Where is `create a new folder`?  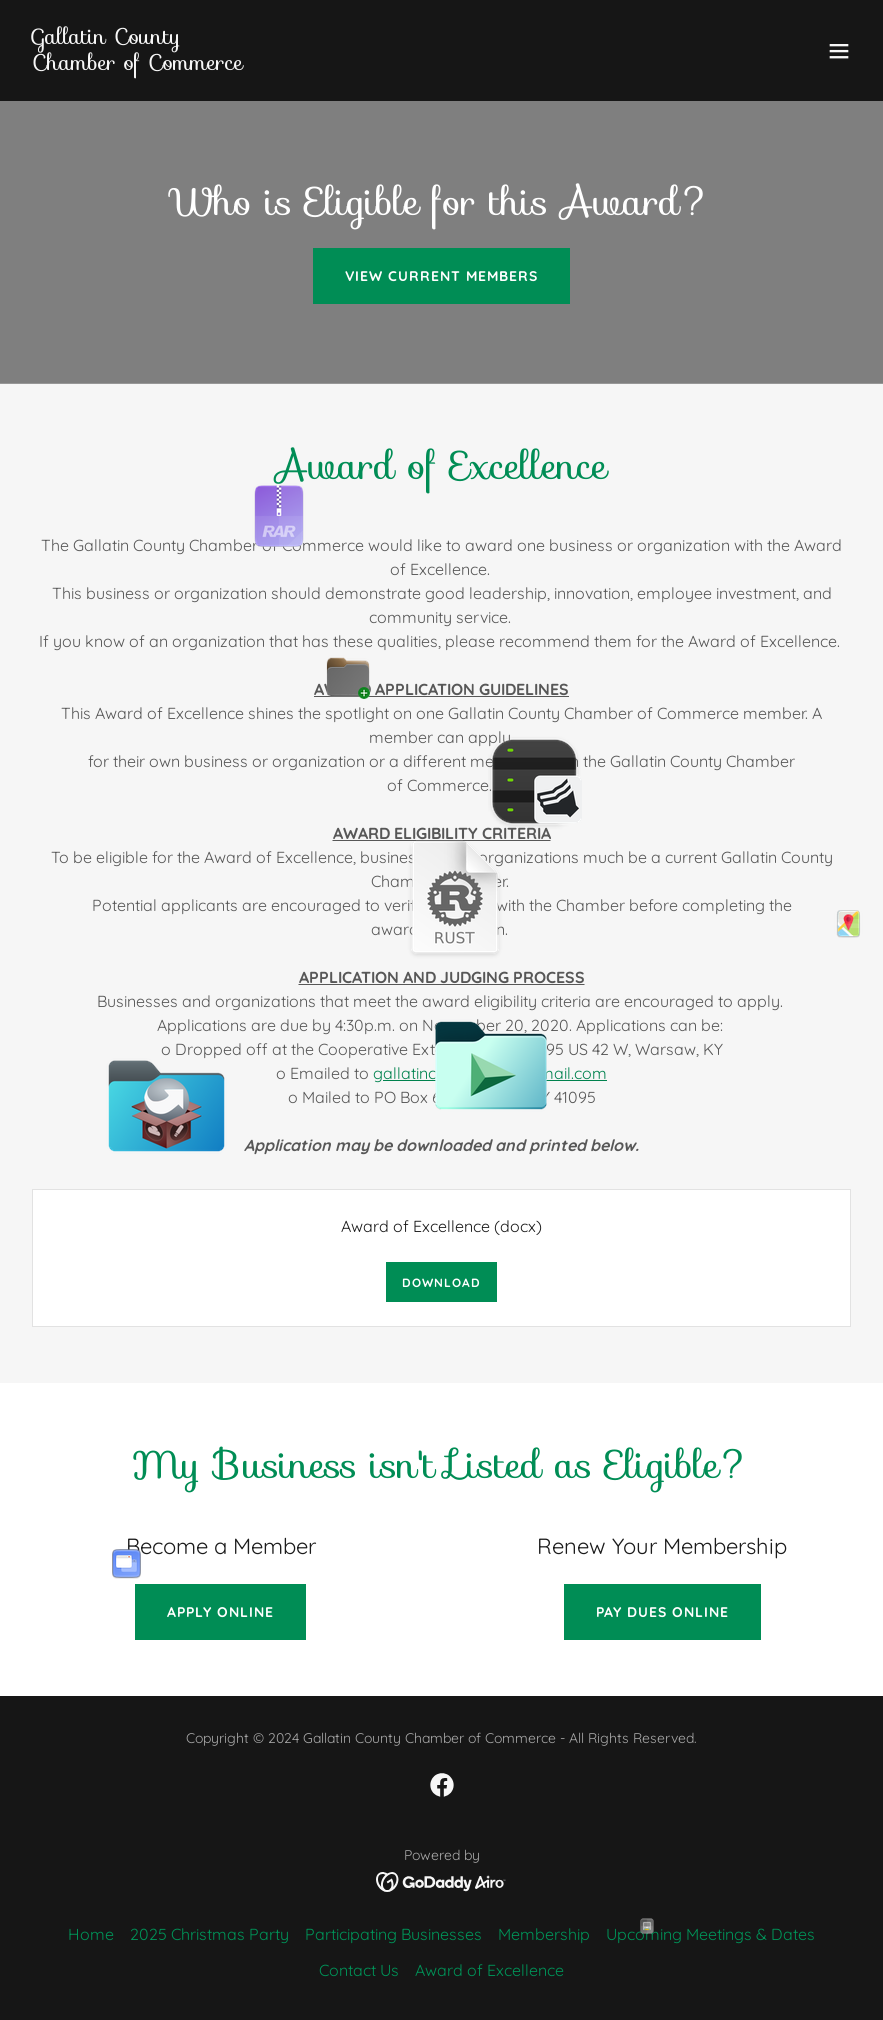 create a new folder is located at coordinates (348, 677).